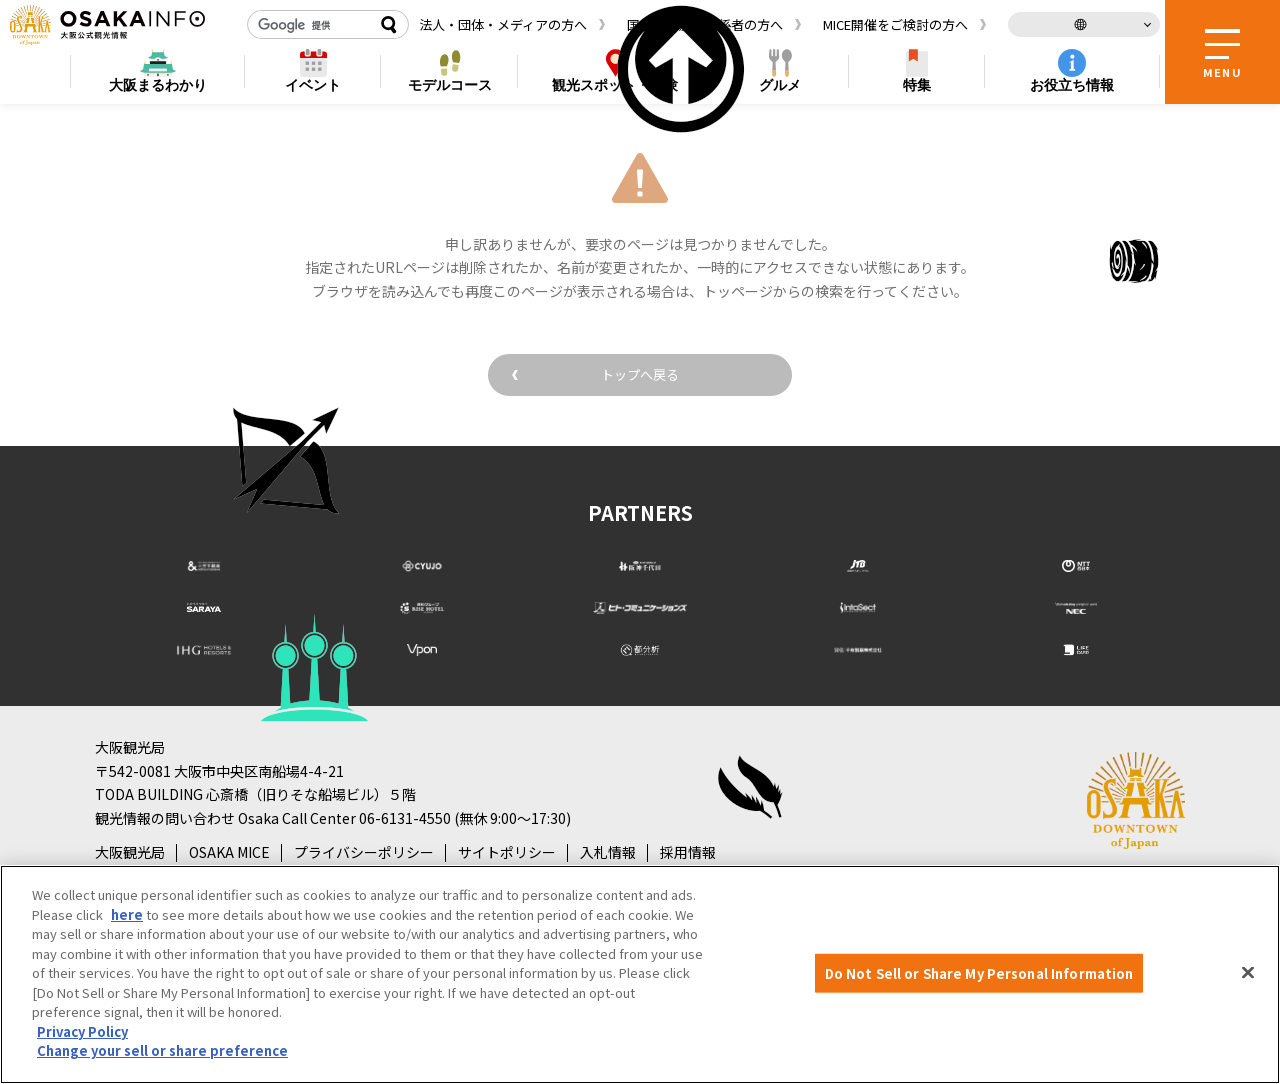  Describe the element at coordinates (1134, 261) in the screenshot. I see `hay bale resource in farming simulation game` at that location.